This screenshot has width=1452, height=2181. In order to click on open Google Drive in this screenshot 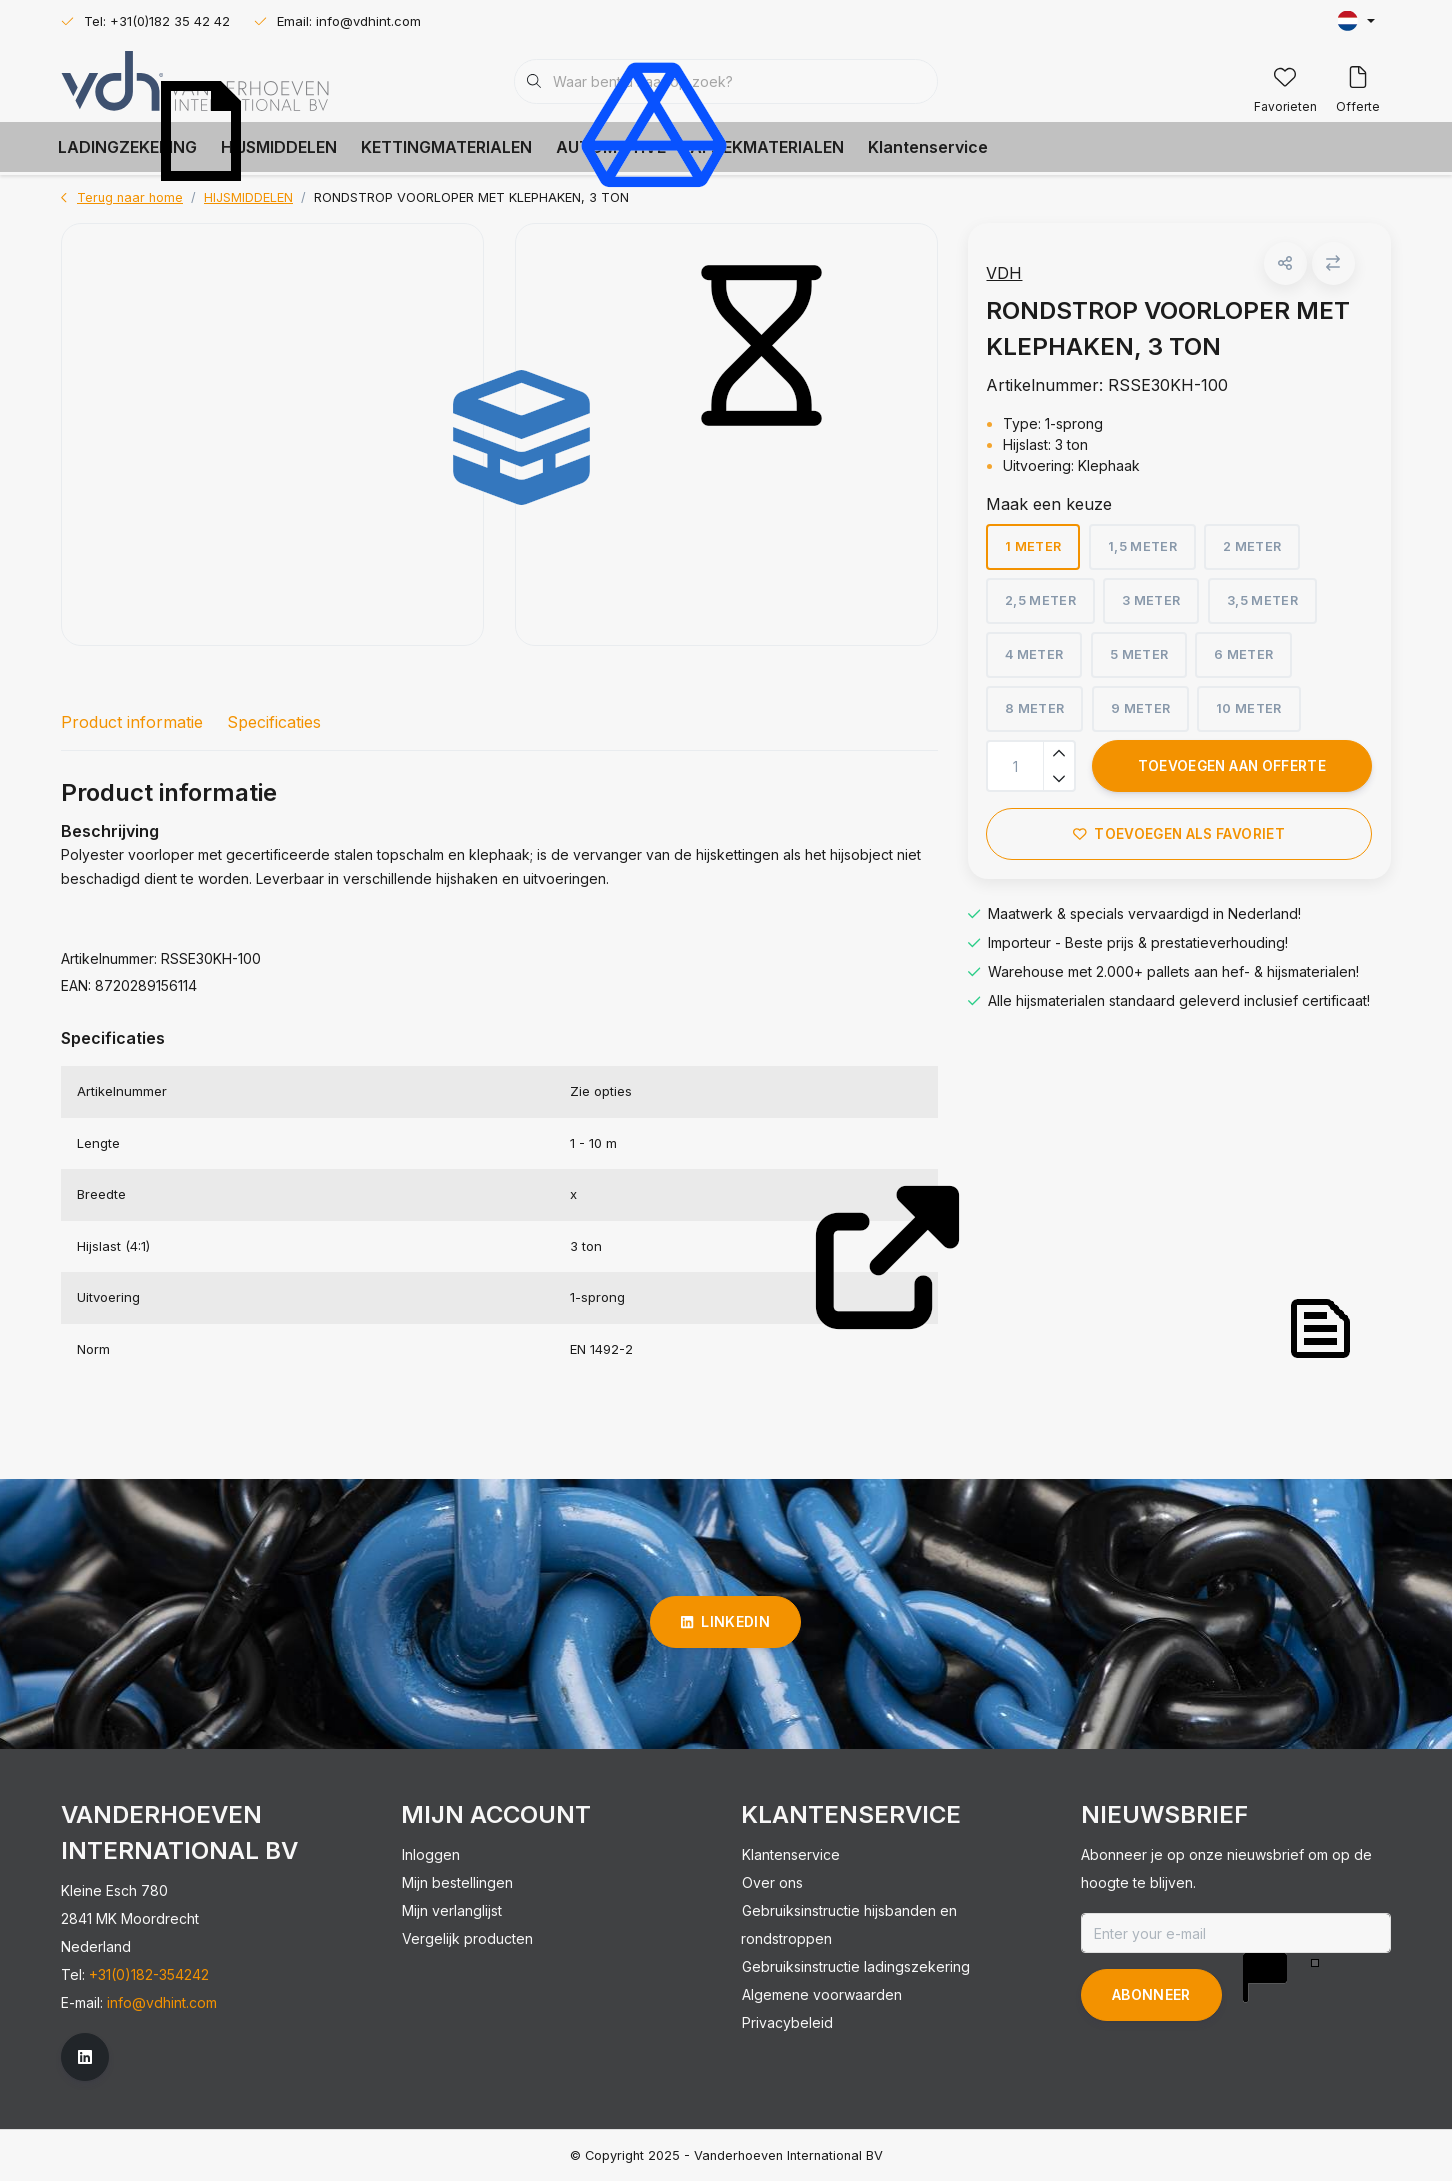, I will do `click(654, 130)`.